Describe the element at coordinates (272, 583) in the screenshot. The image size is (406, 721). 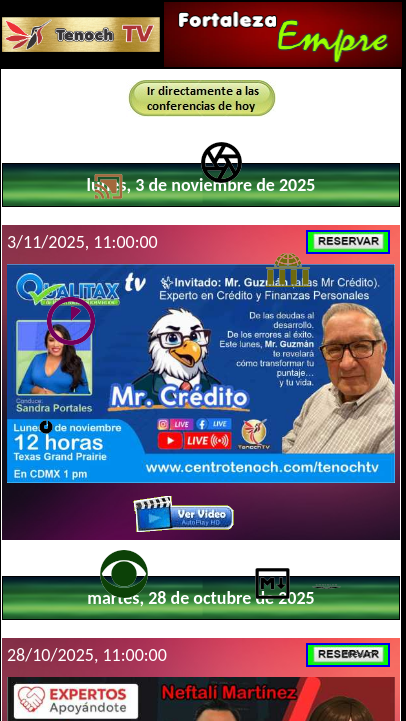
I see `indicates markdown formatting is available` at that location.